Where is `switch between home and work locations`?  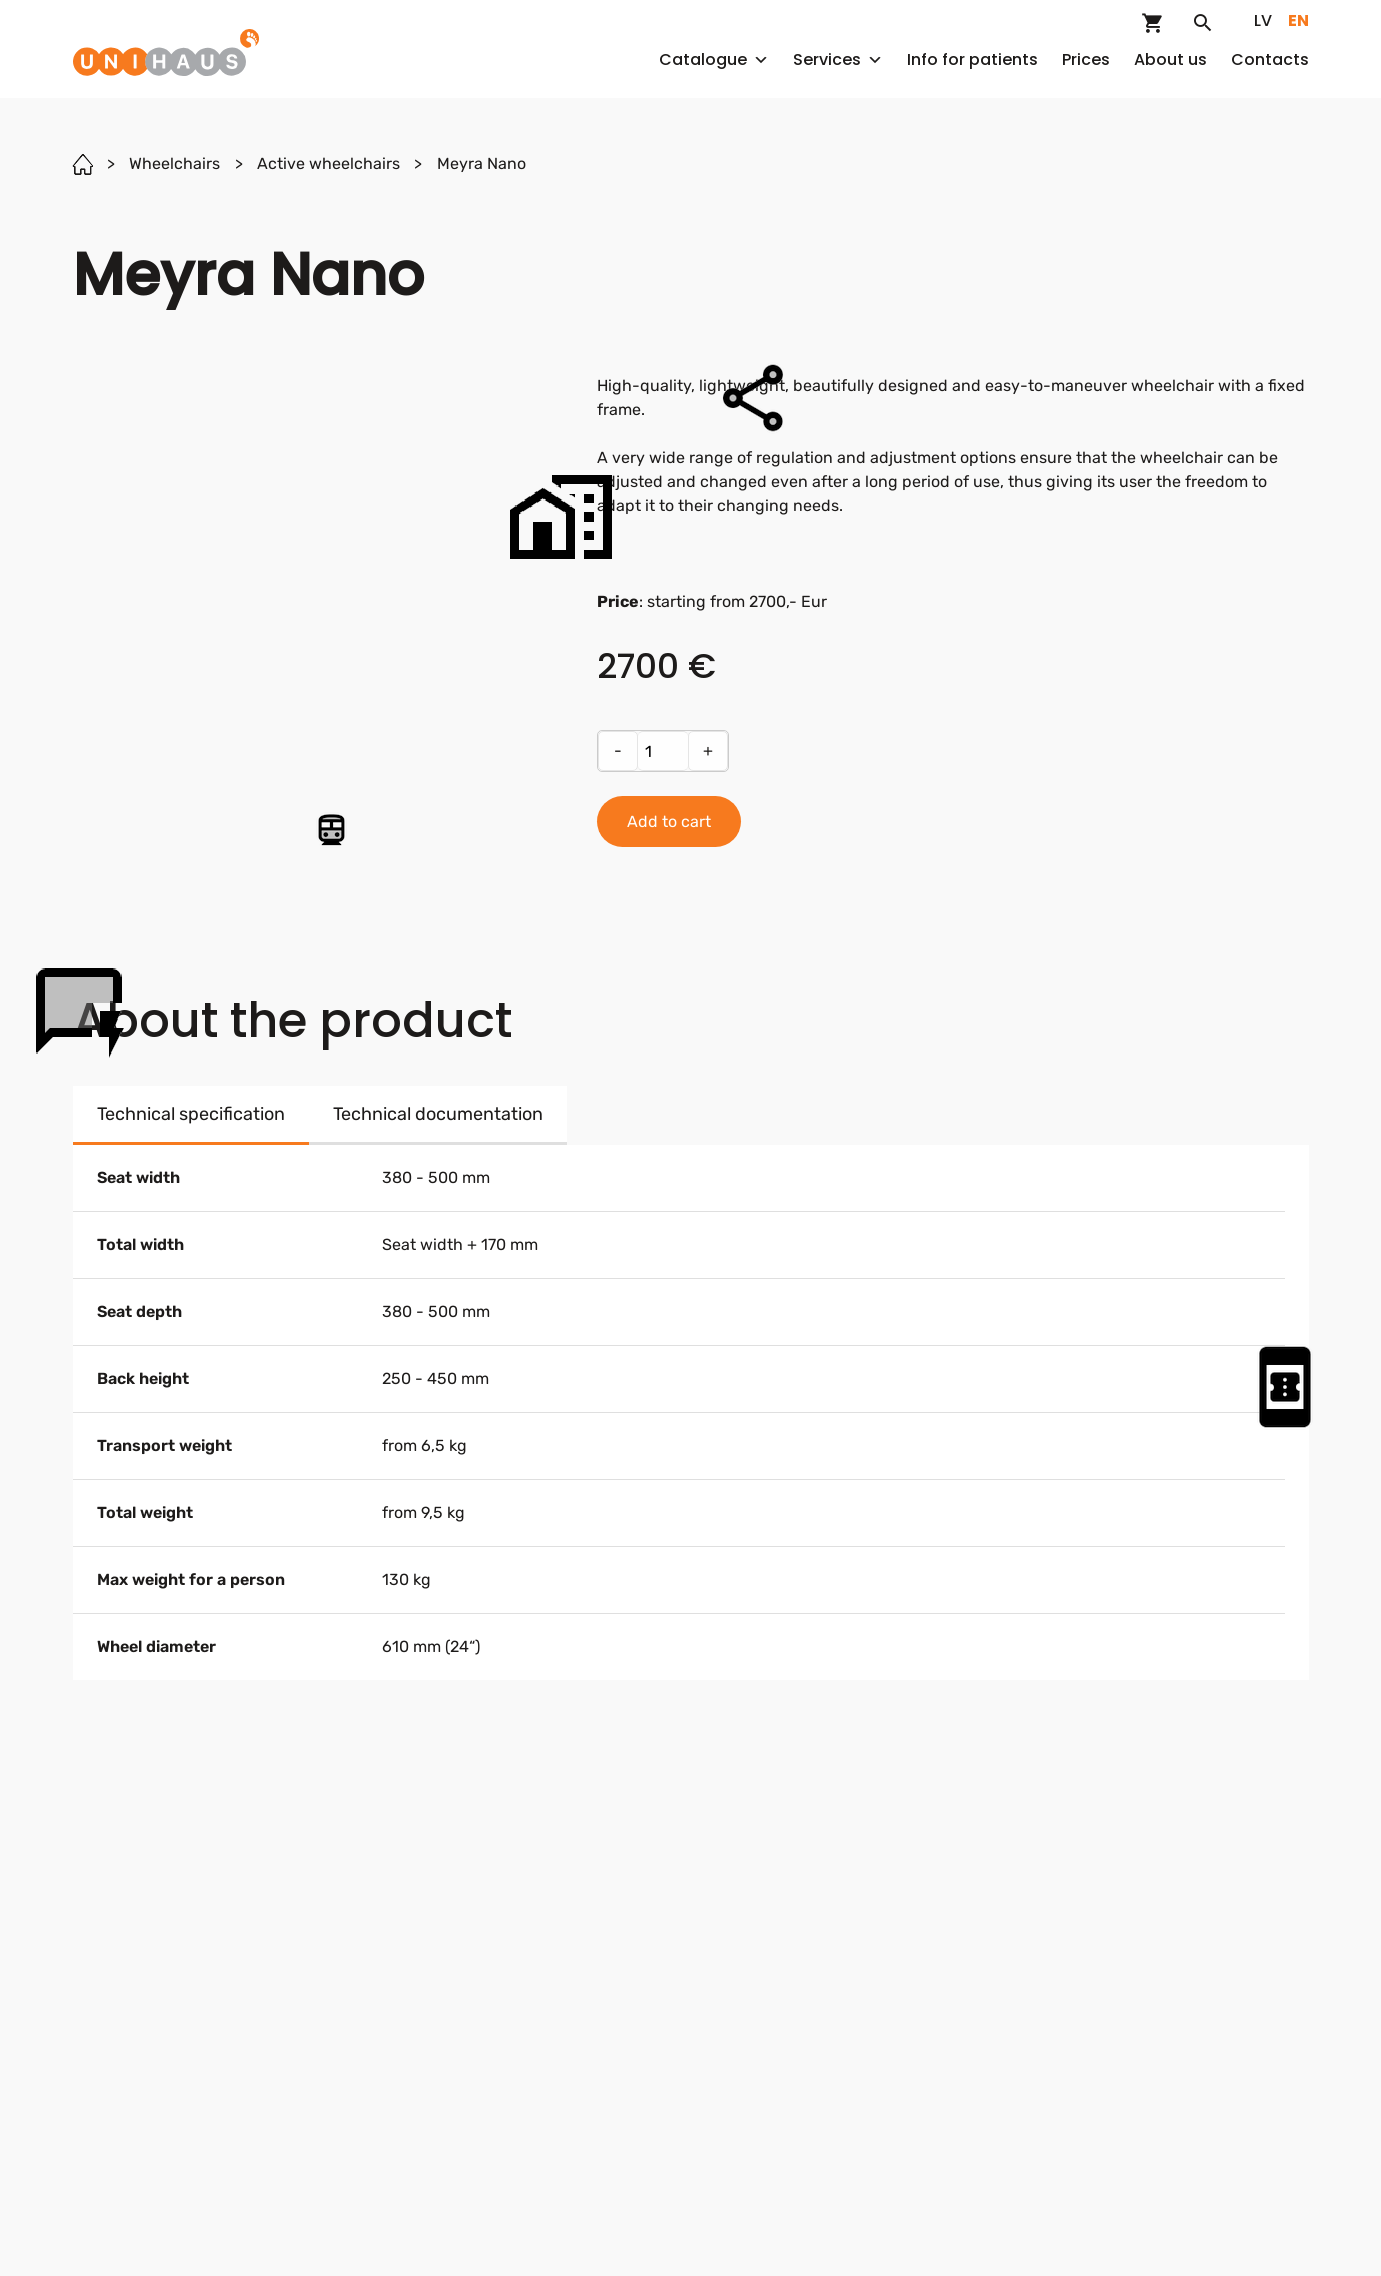 switch between home and work locations is located at coordinates (561, 517).